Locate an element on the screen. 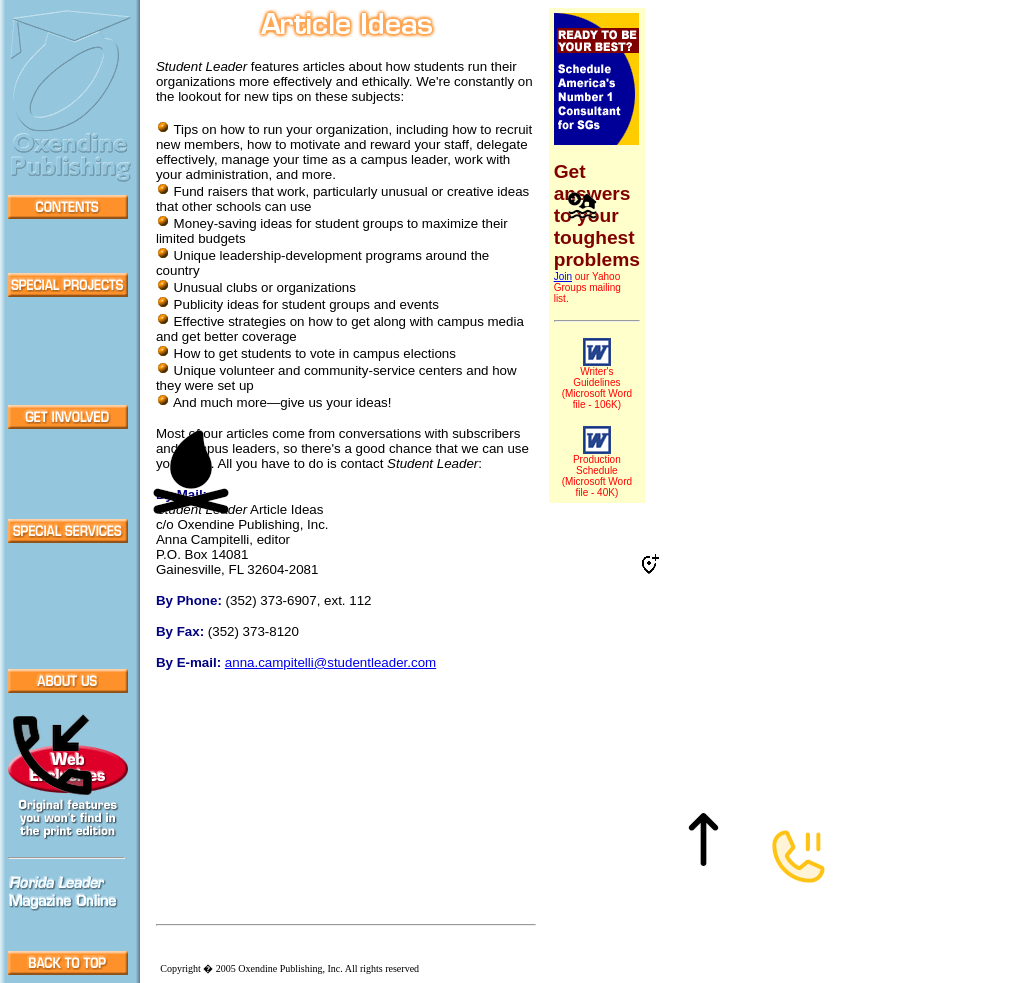  scroll to top of page is located at coordinates (703, 839).